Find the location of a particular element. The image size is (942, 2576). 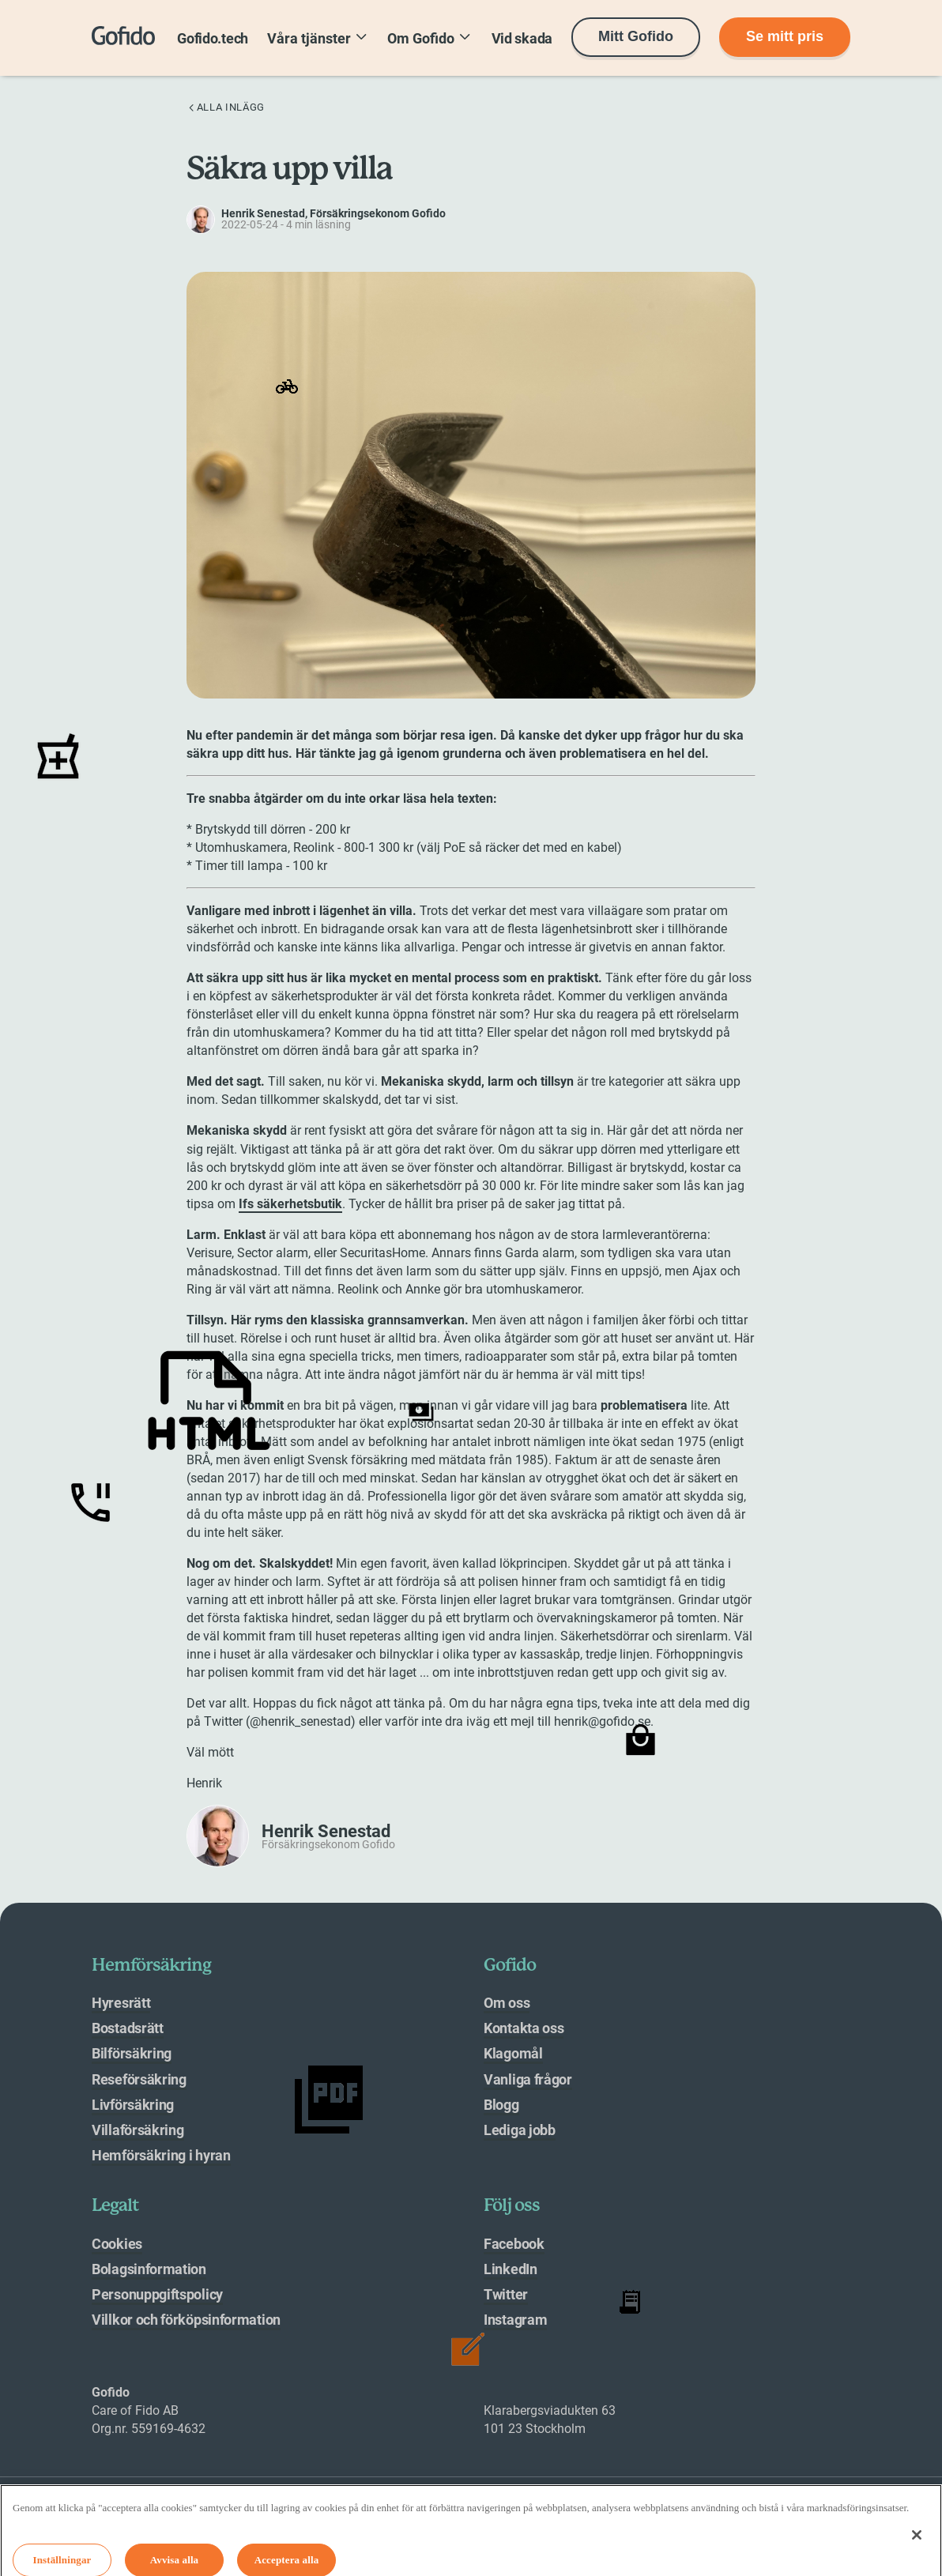

find nearby pharmacies is located at coordinates (58, 758).